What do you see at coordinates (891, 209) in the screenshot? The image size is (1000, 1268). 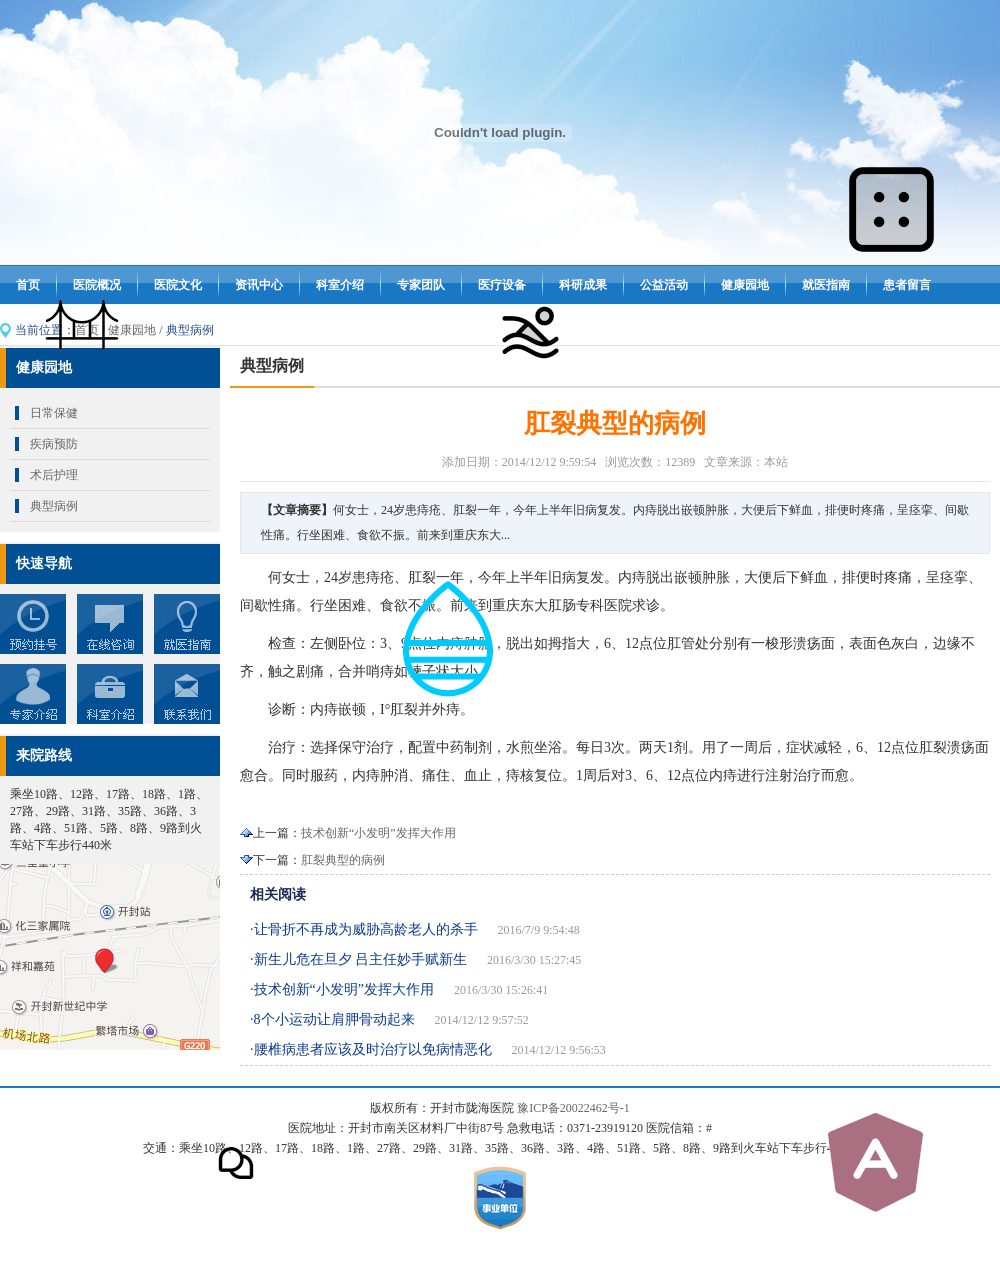 I see `represents a dice roll result of four` at bounding box center [891, 209].